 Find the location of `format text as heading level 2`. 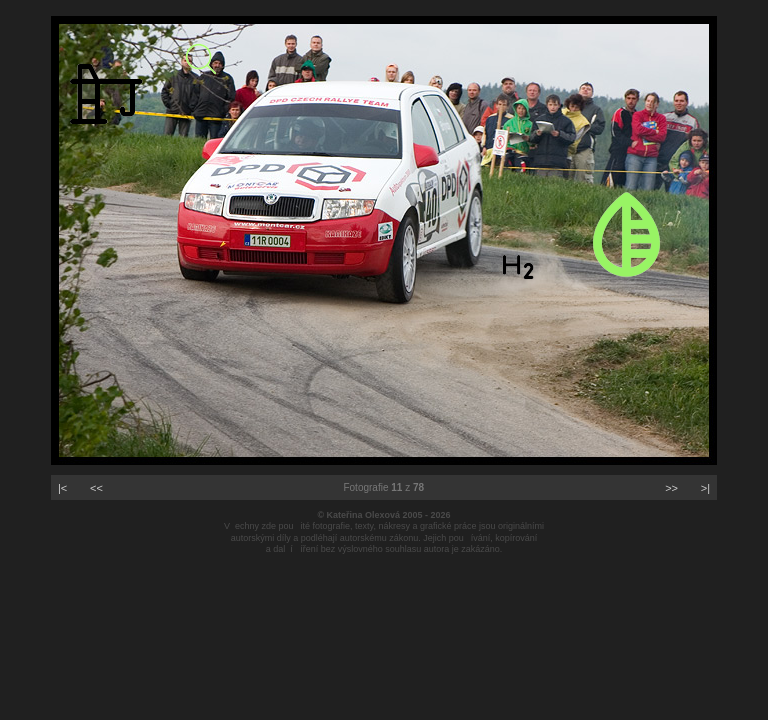

format text as heading level 2 is located at coordinates (516, 266).